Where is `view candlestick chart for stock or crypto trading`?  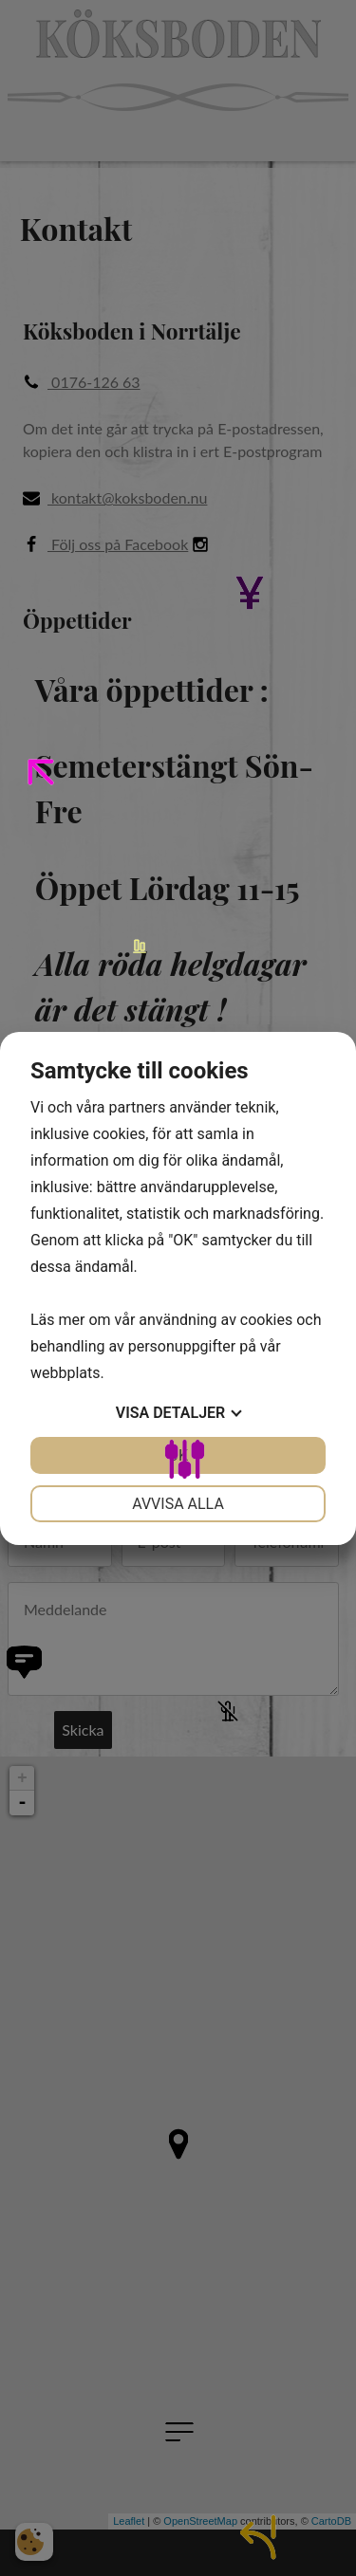 view candlestick chart for stock or crypto trading is located at coordinates (184, 1459).